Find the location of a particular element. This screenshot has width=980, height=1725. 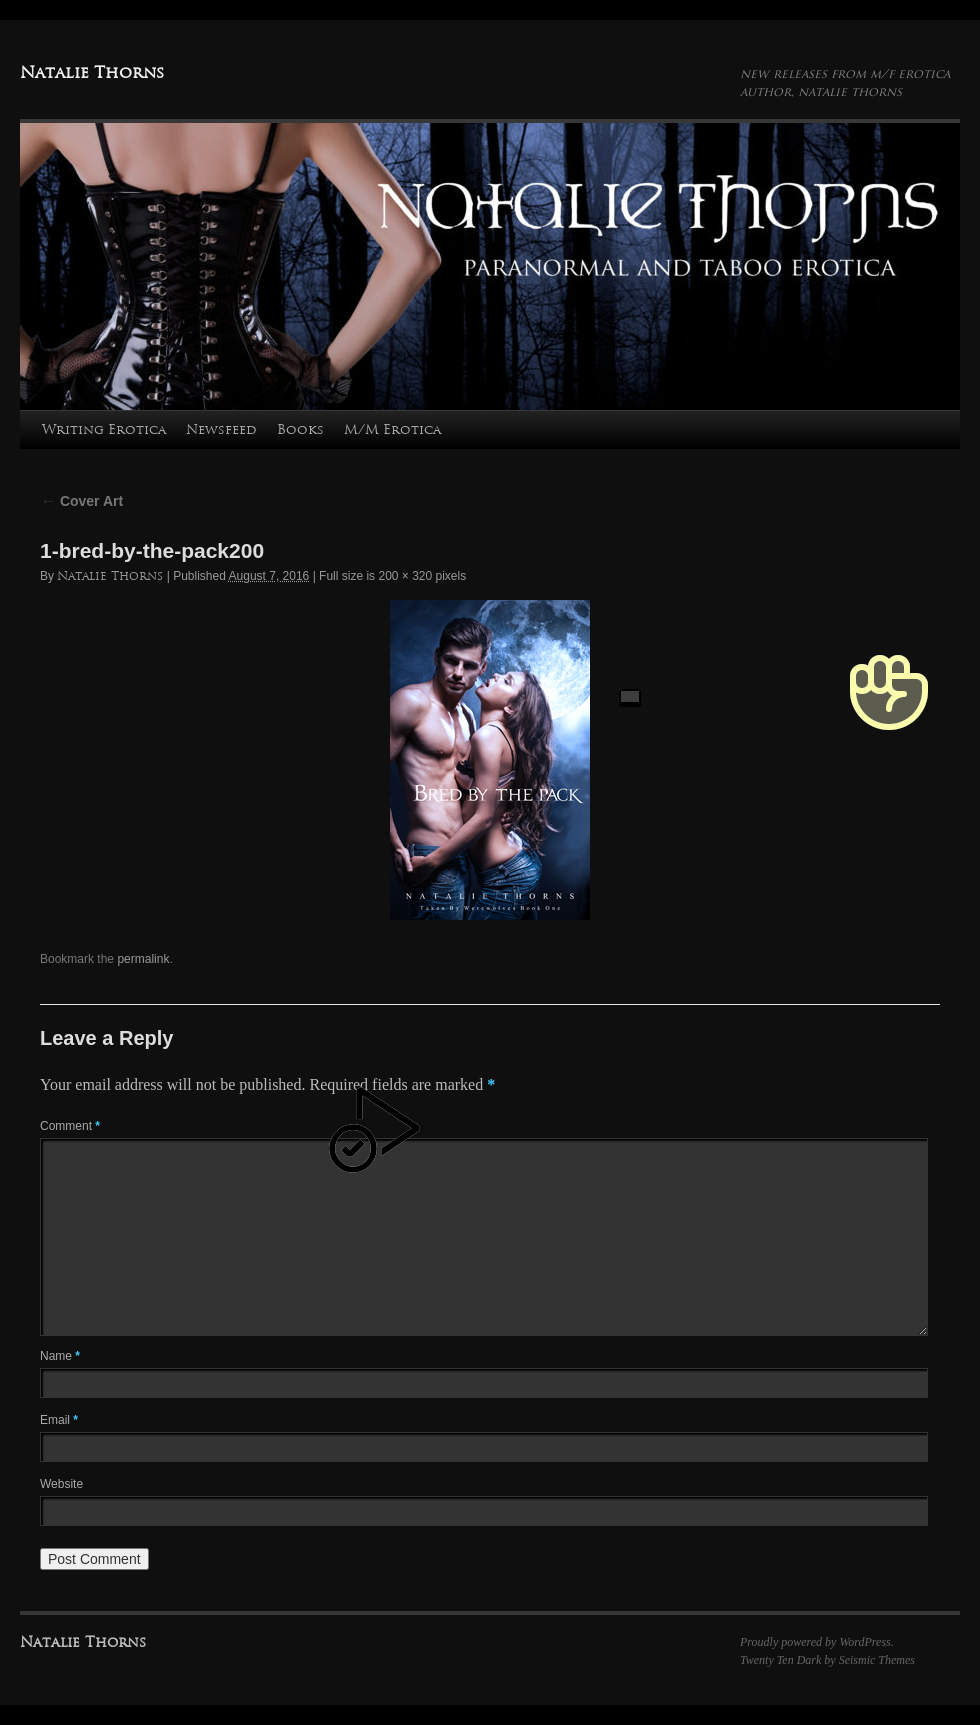

video player with caption or label area is located at coordinates (630, 698).